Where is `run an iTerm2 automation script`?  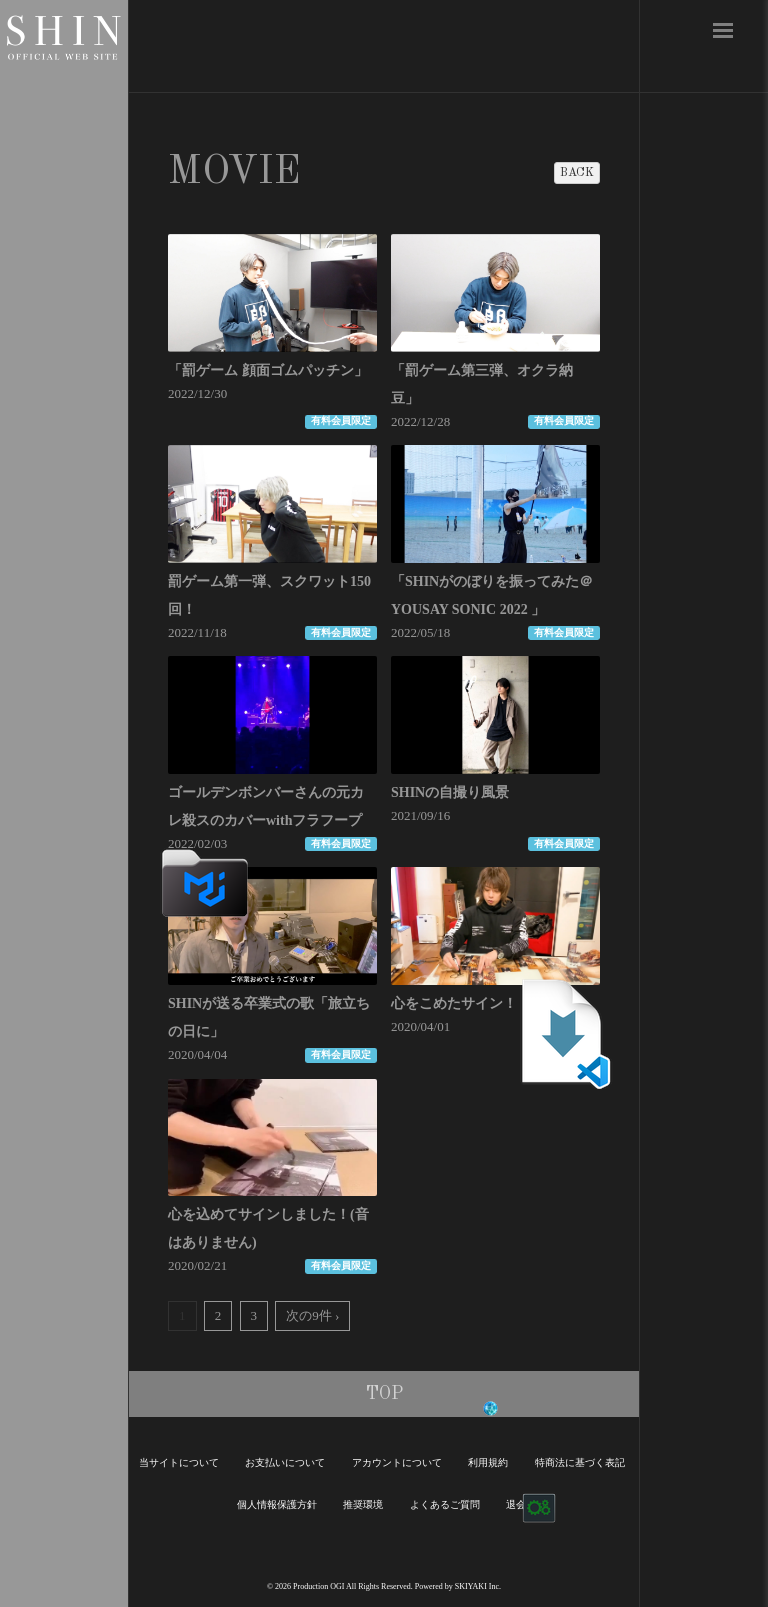
run an iTerm2 automation script is located at coordinates (539, 1508).